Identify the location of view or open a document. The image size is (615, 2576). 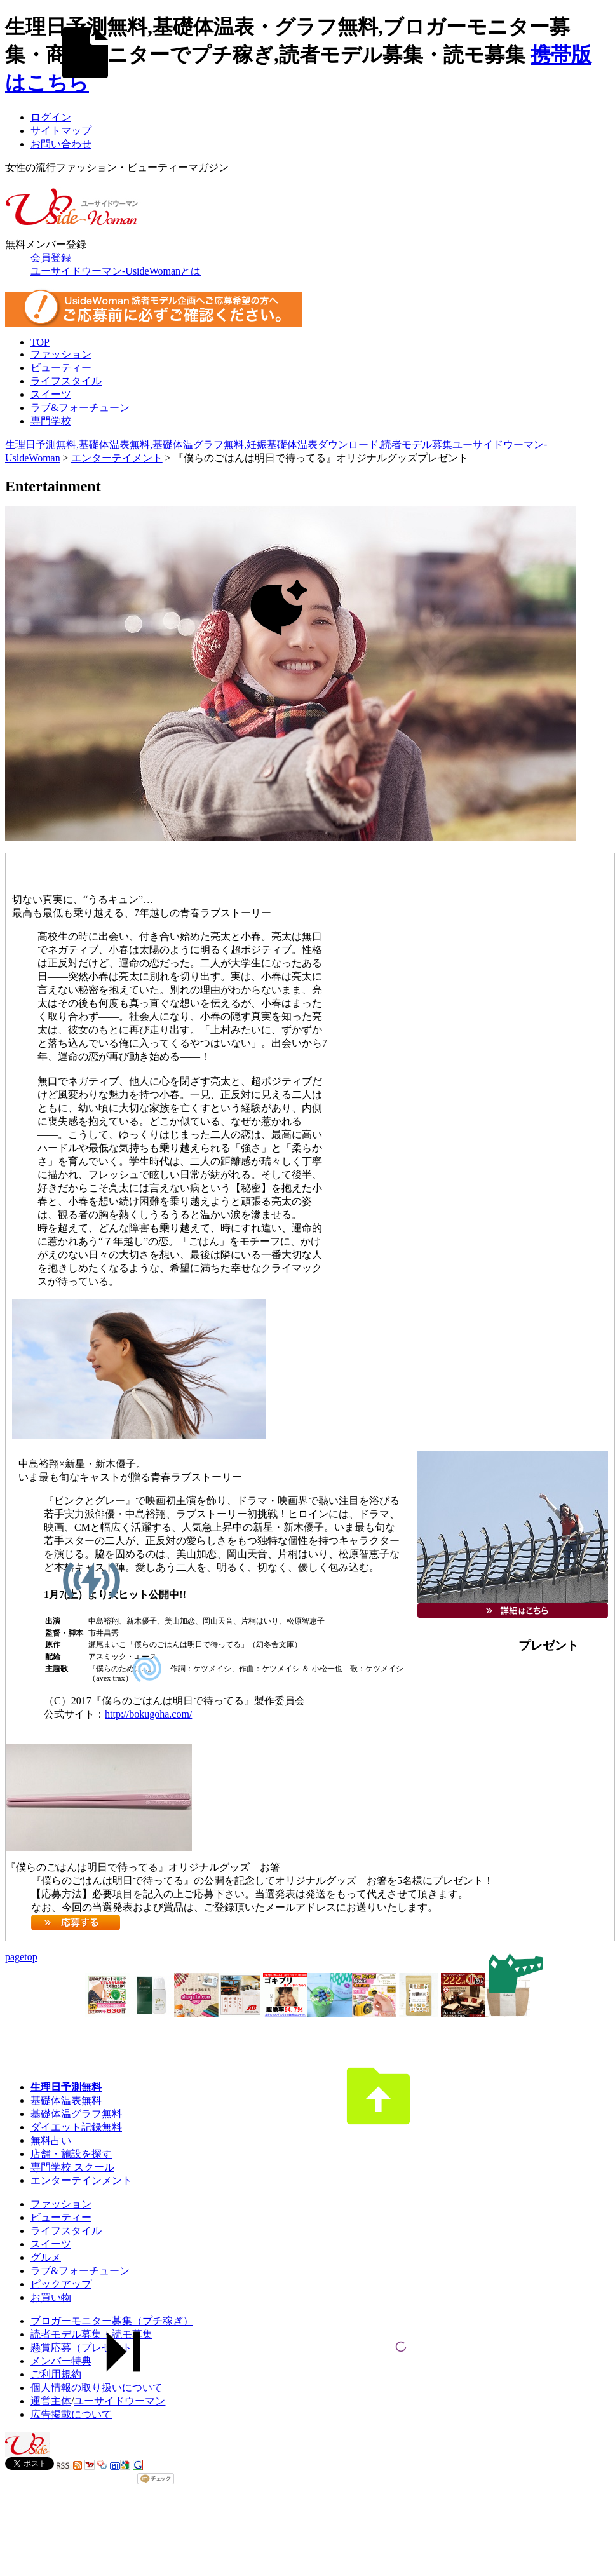
(85, 53).